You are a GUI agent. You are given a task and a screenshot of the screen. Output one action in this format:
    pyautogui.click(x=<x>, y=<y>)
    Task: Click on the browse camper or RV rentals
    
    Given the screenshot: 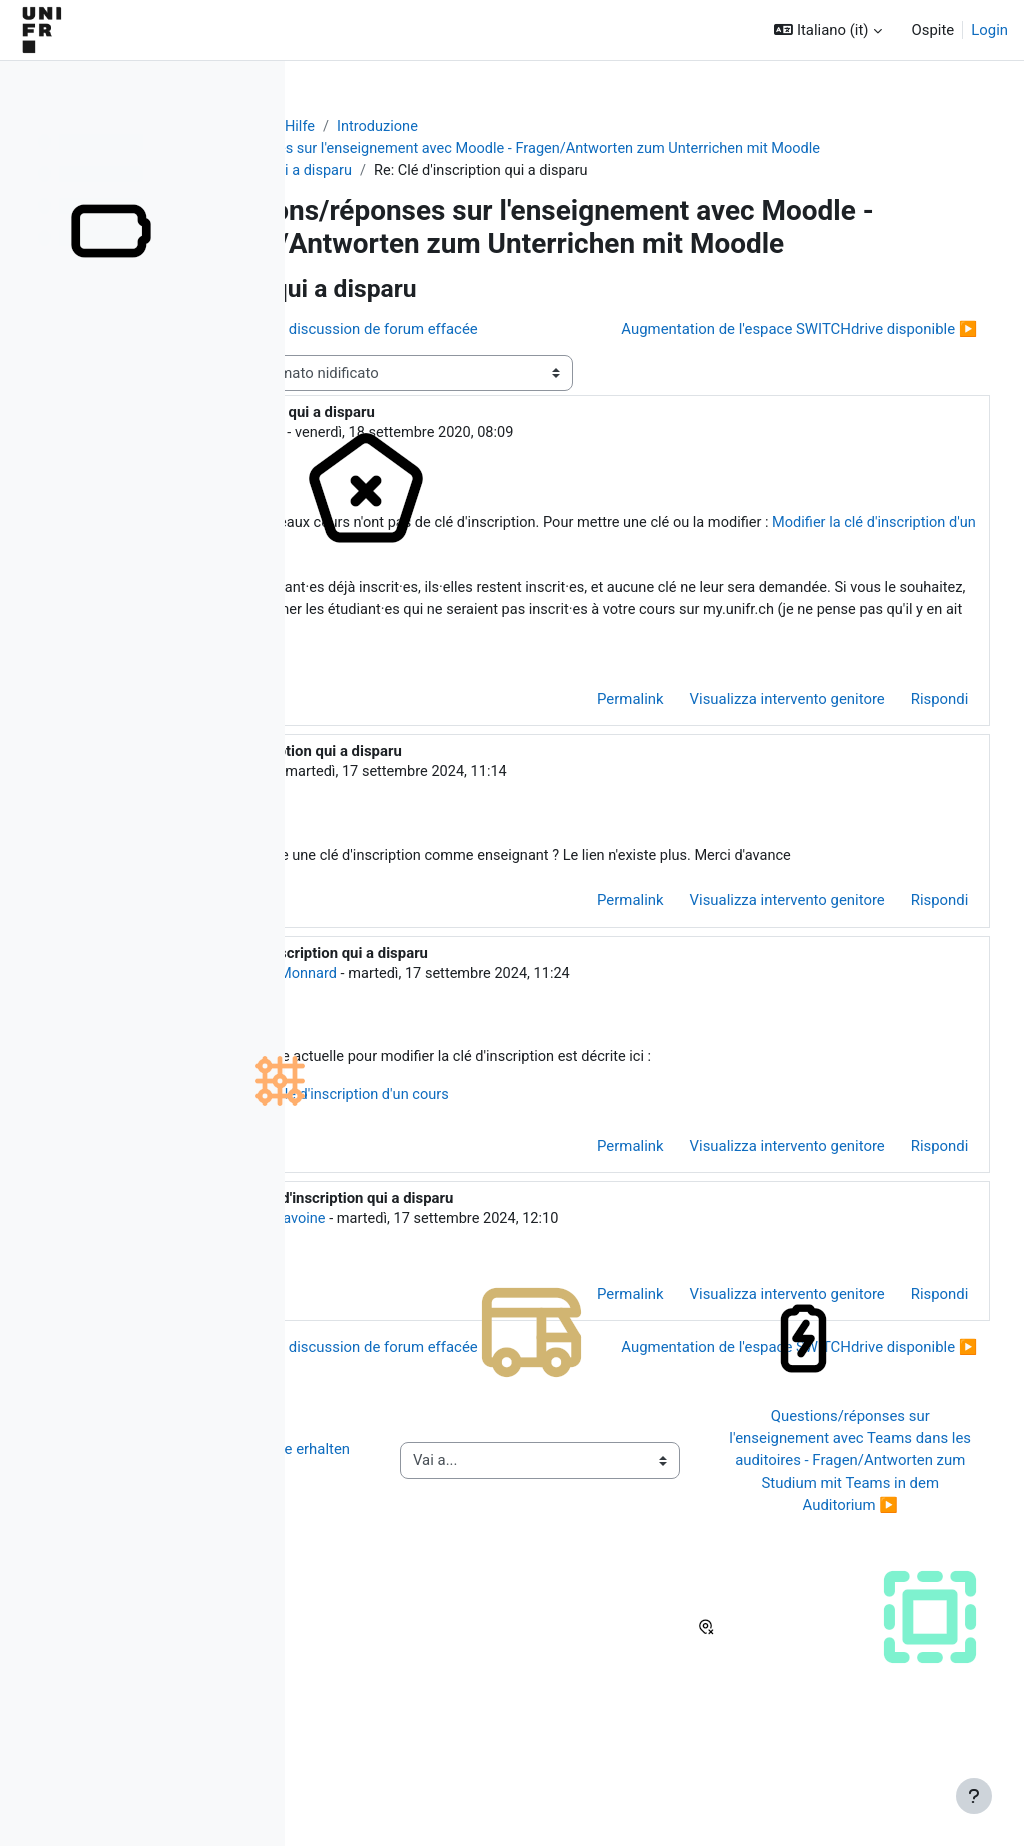 What is the action you would take?
    pyautogui.click(x=531, y=1332)
    